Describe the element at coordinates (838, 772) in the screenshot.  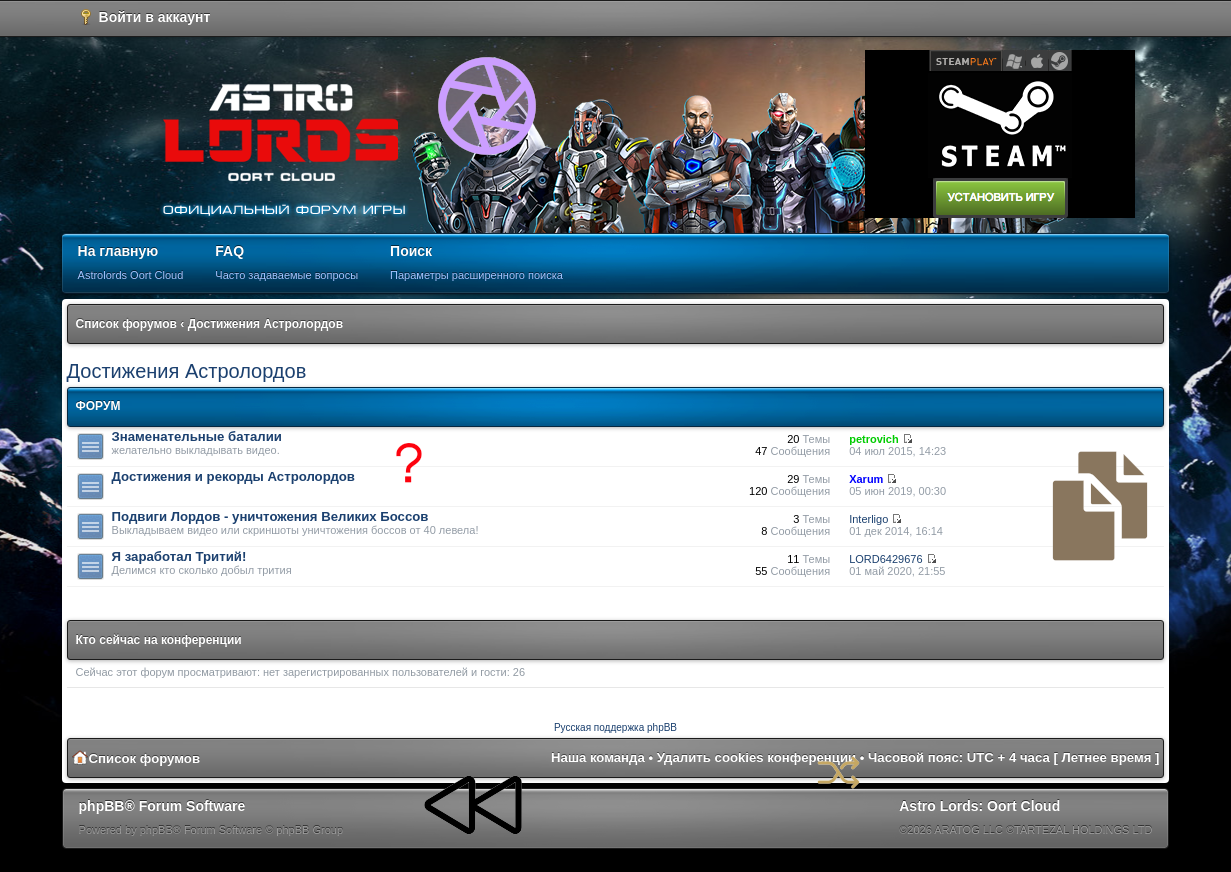
I see `shuffle playback order` at that location.